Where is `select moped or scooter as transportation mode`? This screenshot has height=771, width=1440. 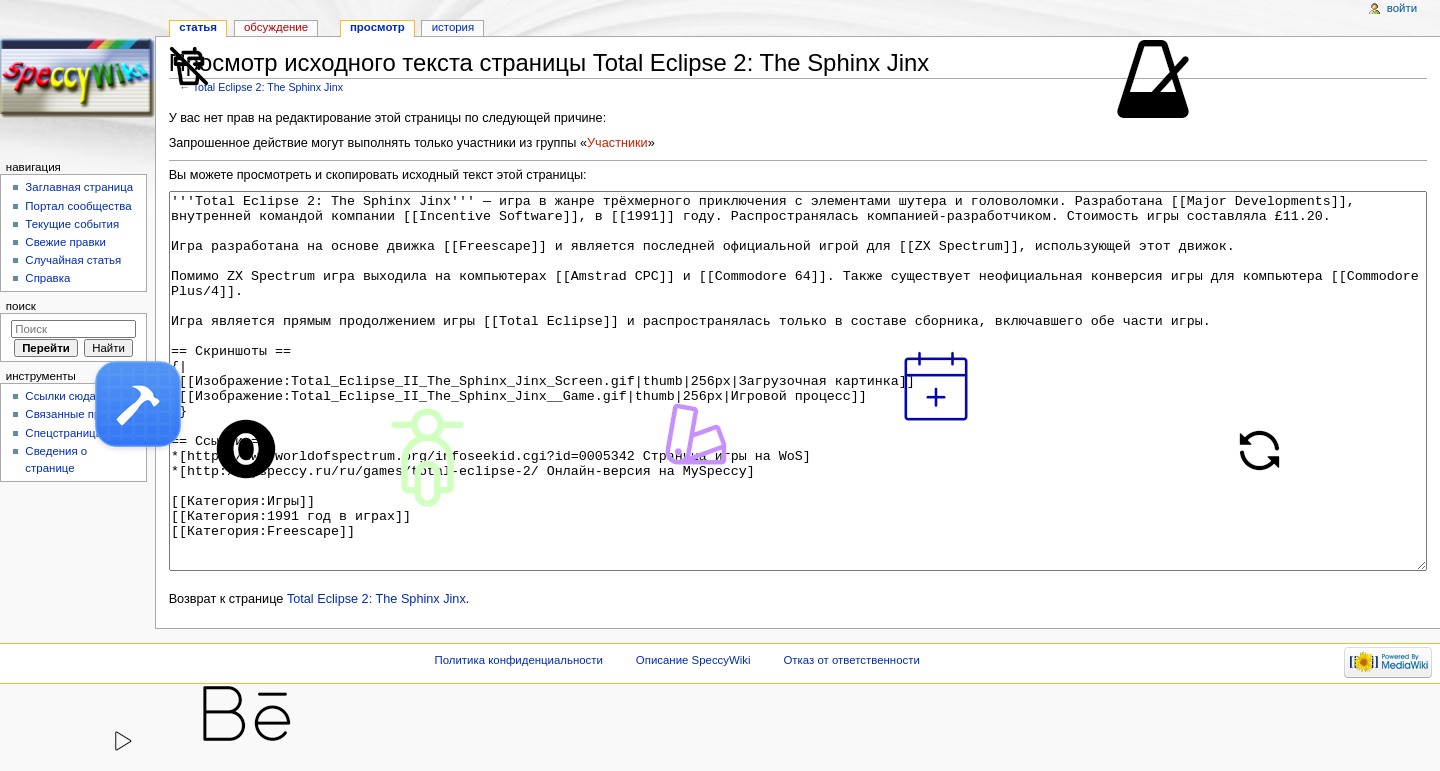 select moped or scooter as transportation mode is located at coordinates (427, 457).